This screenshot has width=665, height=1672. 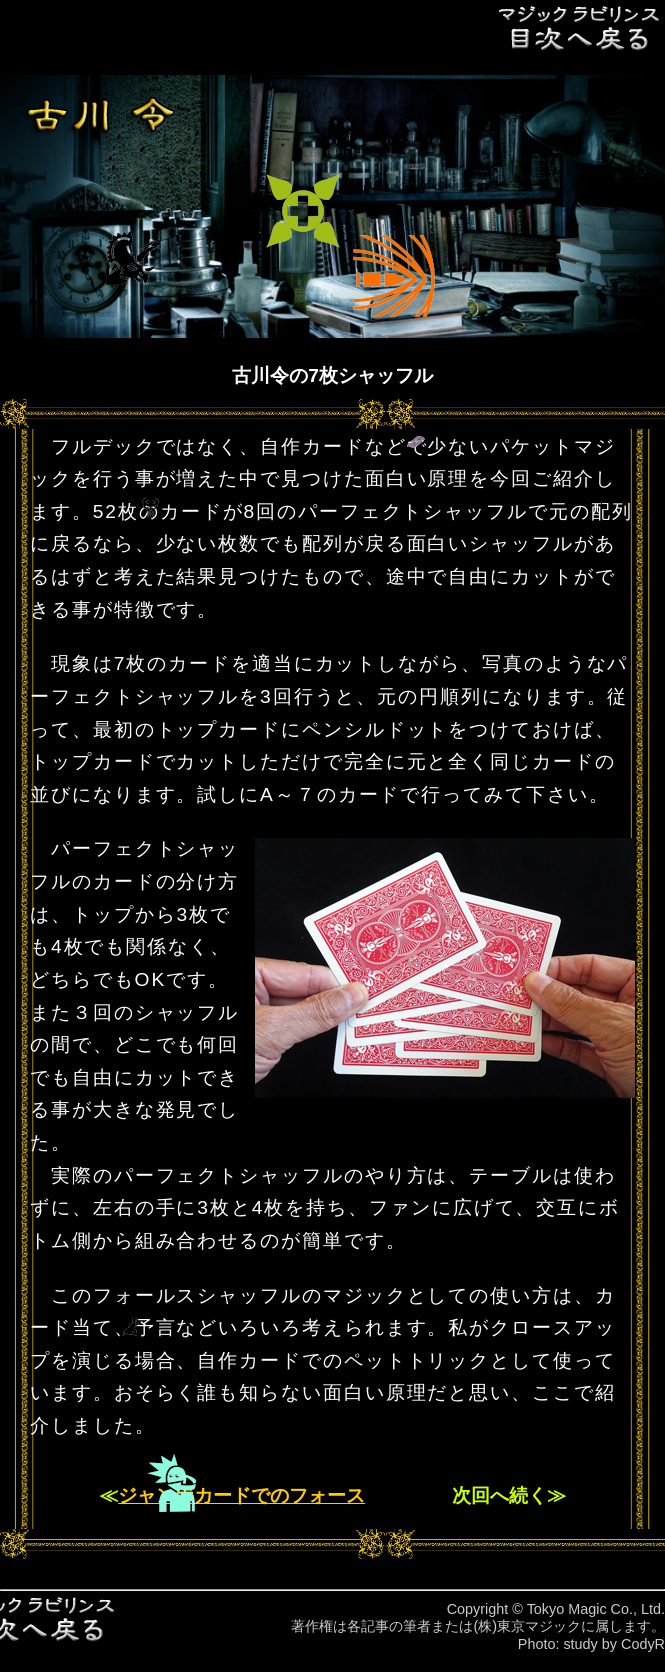 What do you see at coordinates (150, 507) in the screenshot?
I see `select demon or undead character class` at bounding box center [150, 507].